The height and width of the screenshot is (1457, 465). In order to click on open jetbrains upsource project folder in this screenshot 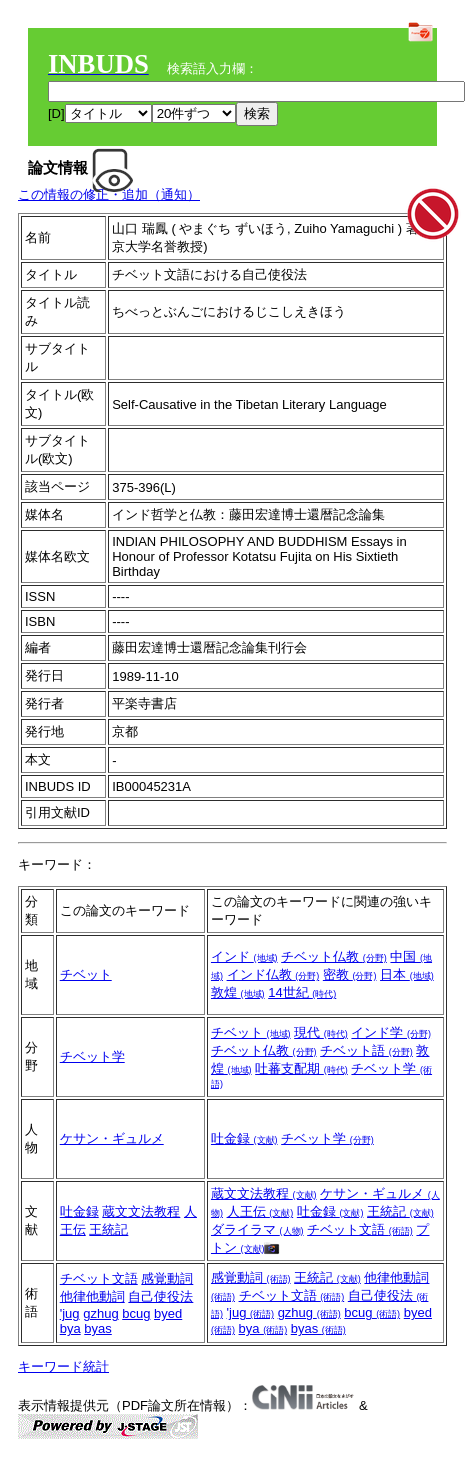, I will do `click(271, 1248)`.